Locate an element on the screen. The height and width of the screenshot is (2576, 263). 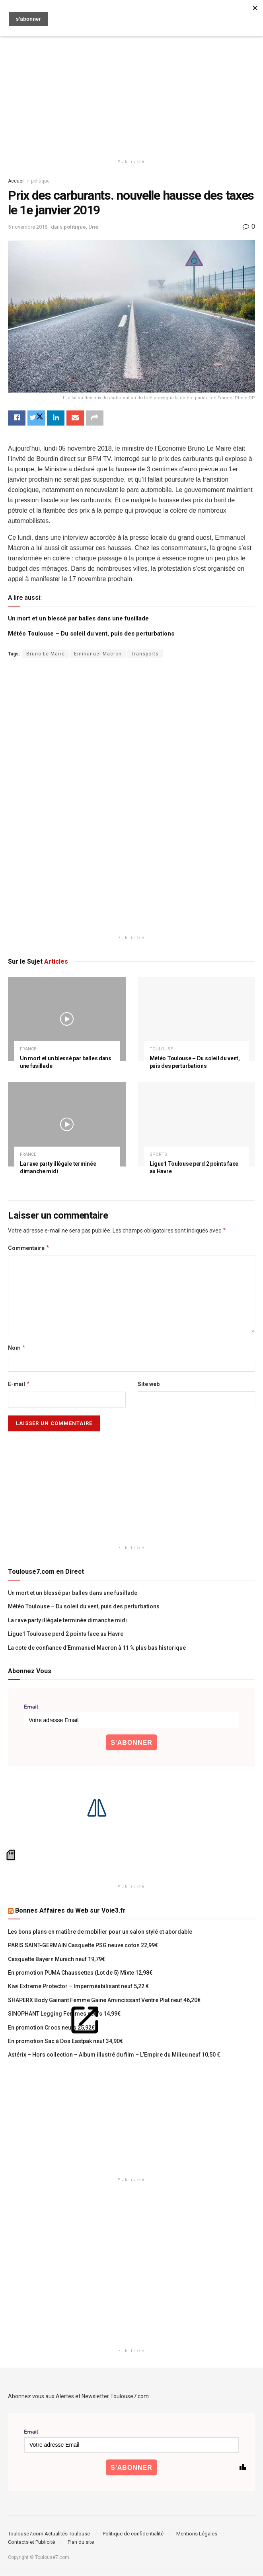
access sd card storage is located at coordinates (11, 1855).